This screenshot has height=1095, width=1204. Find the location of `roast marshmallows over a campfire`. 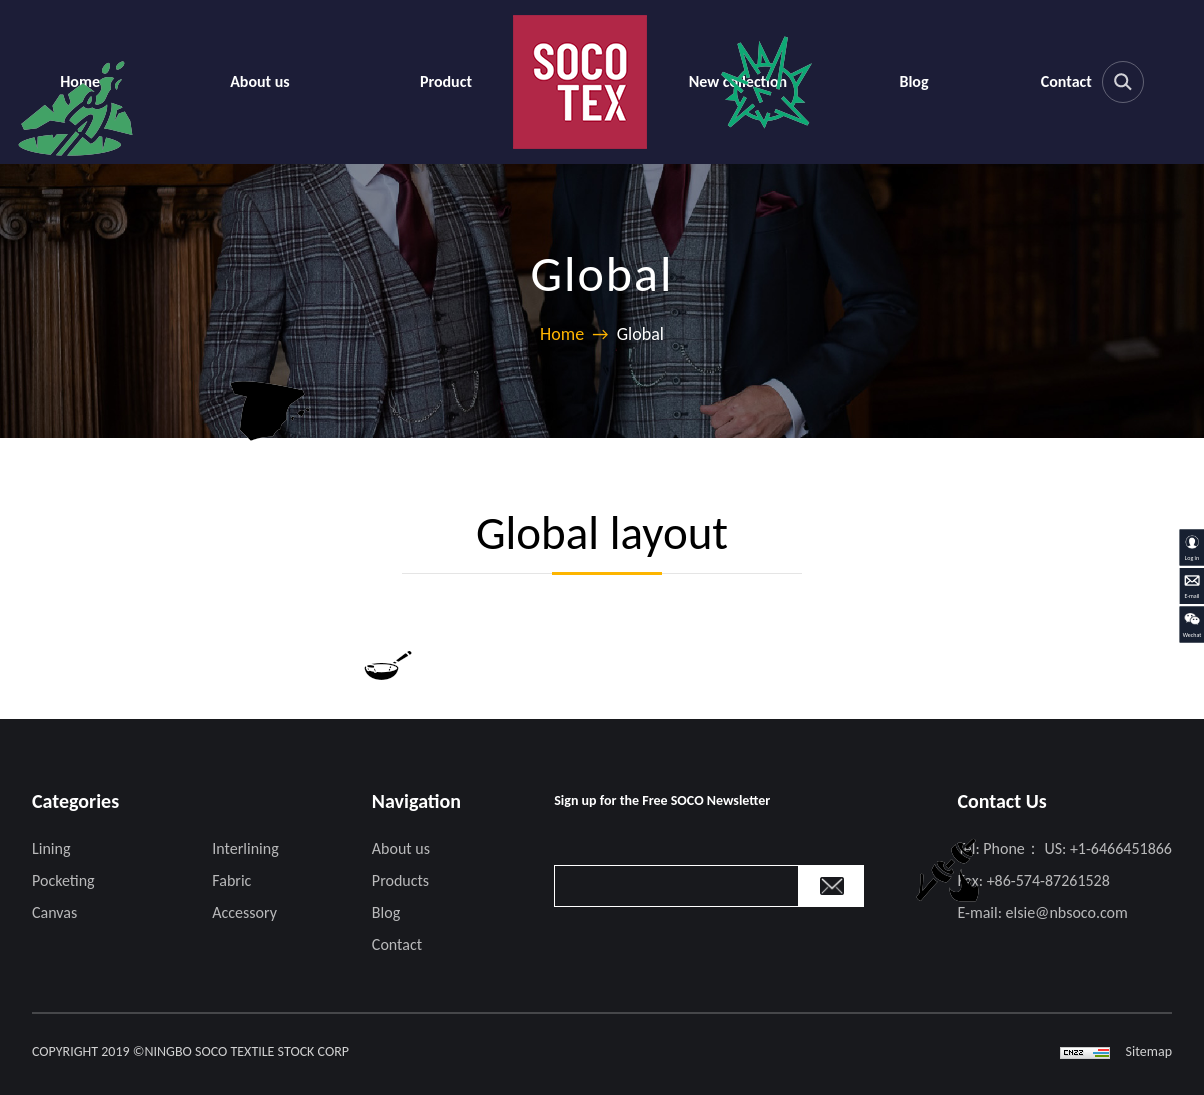

roast marshmallows over a campfire is located at coordinates (947, 870).